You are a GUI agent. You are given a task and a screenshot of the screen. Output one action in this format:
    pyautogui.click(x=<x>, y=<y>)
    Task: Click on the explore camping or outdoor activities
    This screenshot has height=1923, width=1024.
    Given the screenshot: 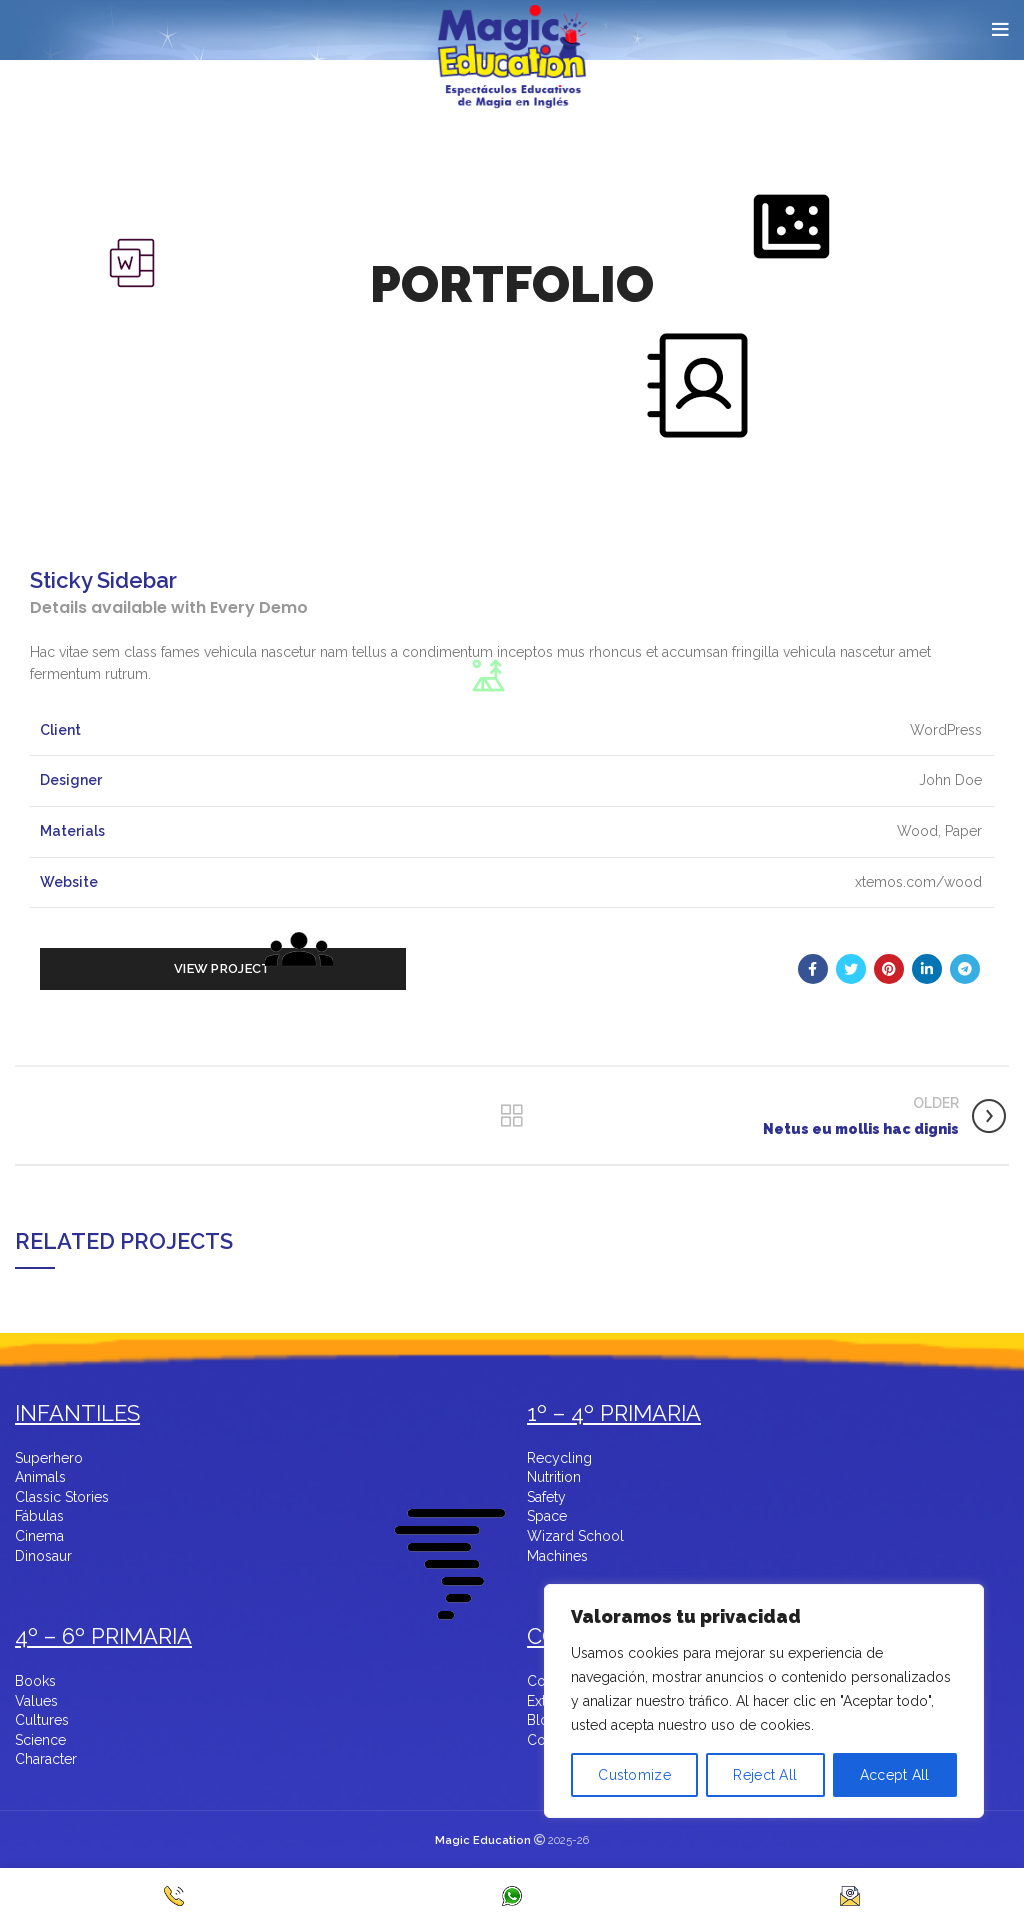 What is the action you would take?
    pyautogui.click(x=488, y=675)
    